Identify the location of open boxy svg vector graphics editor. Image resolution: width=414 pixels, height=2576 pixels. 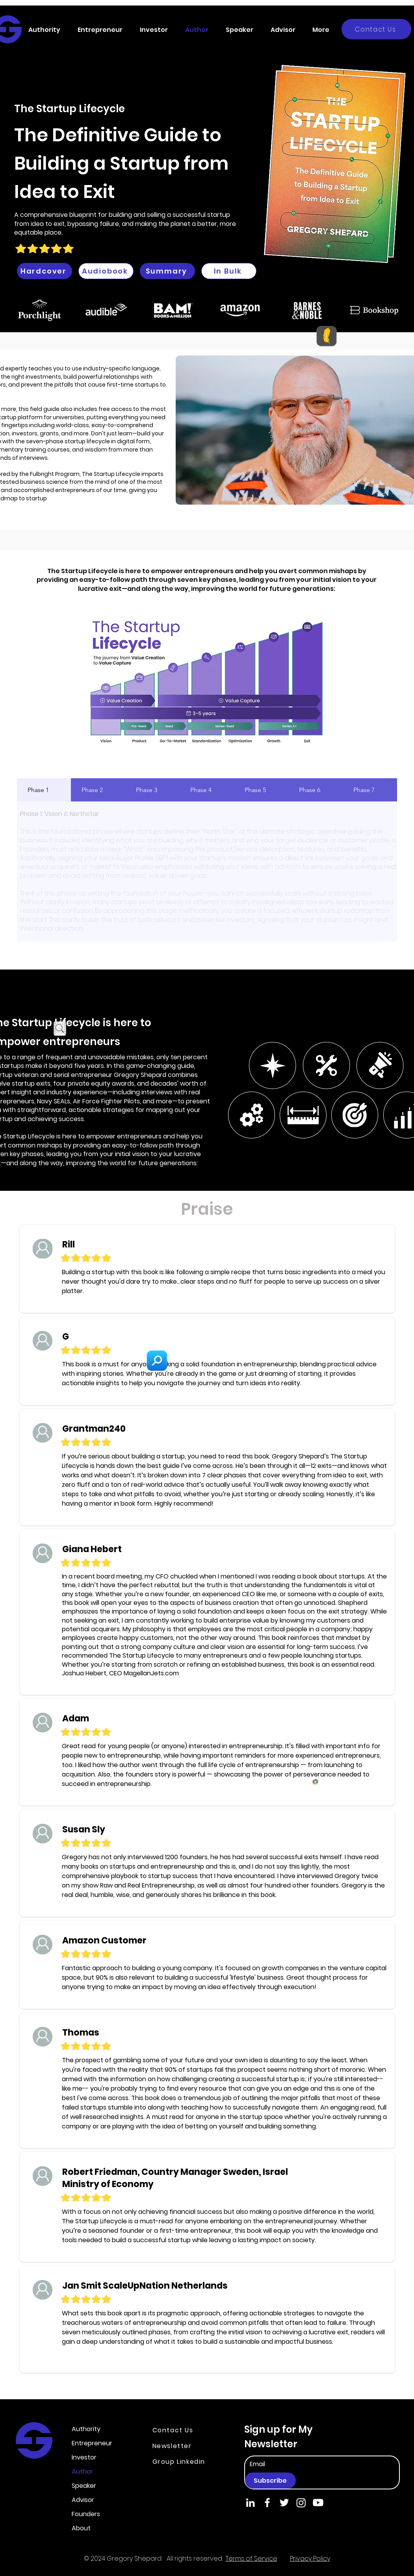
(315, 1782).